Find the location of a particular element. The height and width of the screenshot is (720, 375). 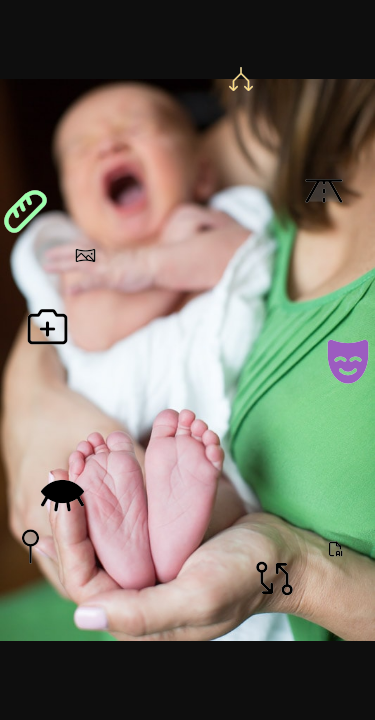

browse bakery or bread products is located at coordinates (25, 211).